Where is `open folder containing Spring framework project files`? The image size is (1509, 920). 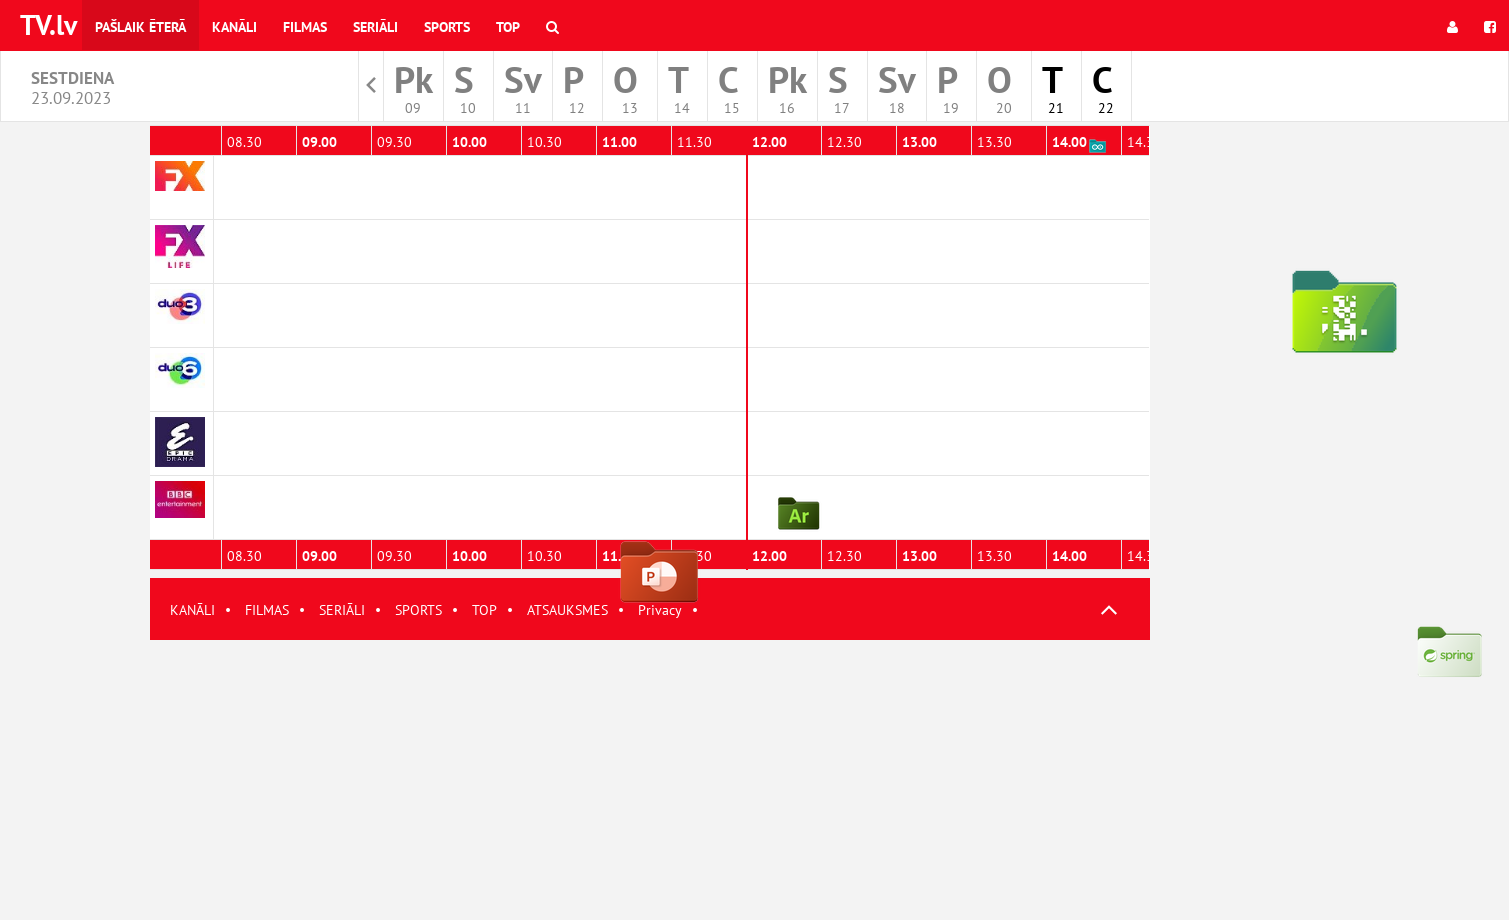 open folder containing Spring framework project files is located at coordinates (1449, 653).